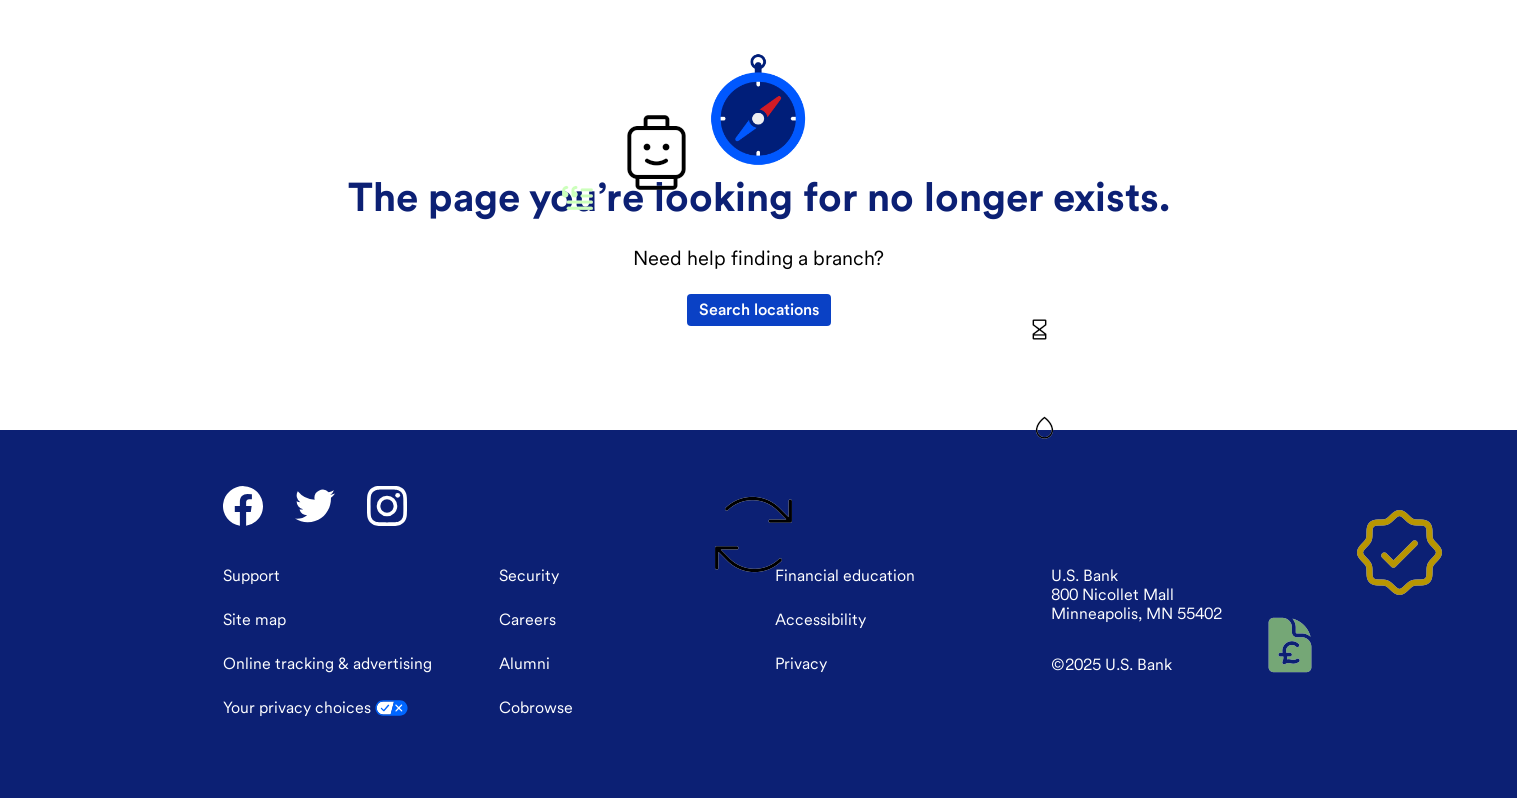  Describe the element at coordinates (1399, 552) in the screenshot. I see `verified or authenticated status` at that location.